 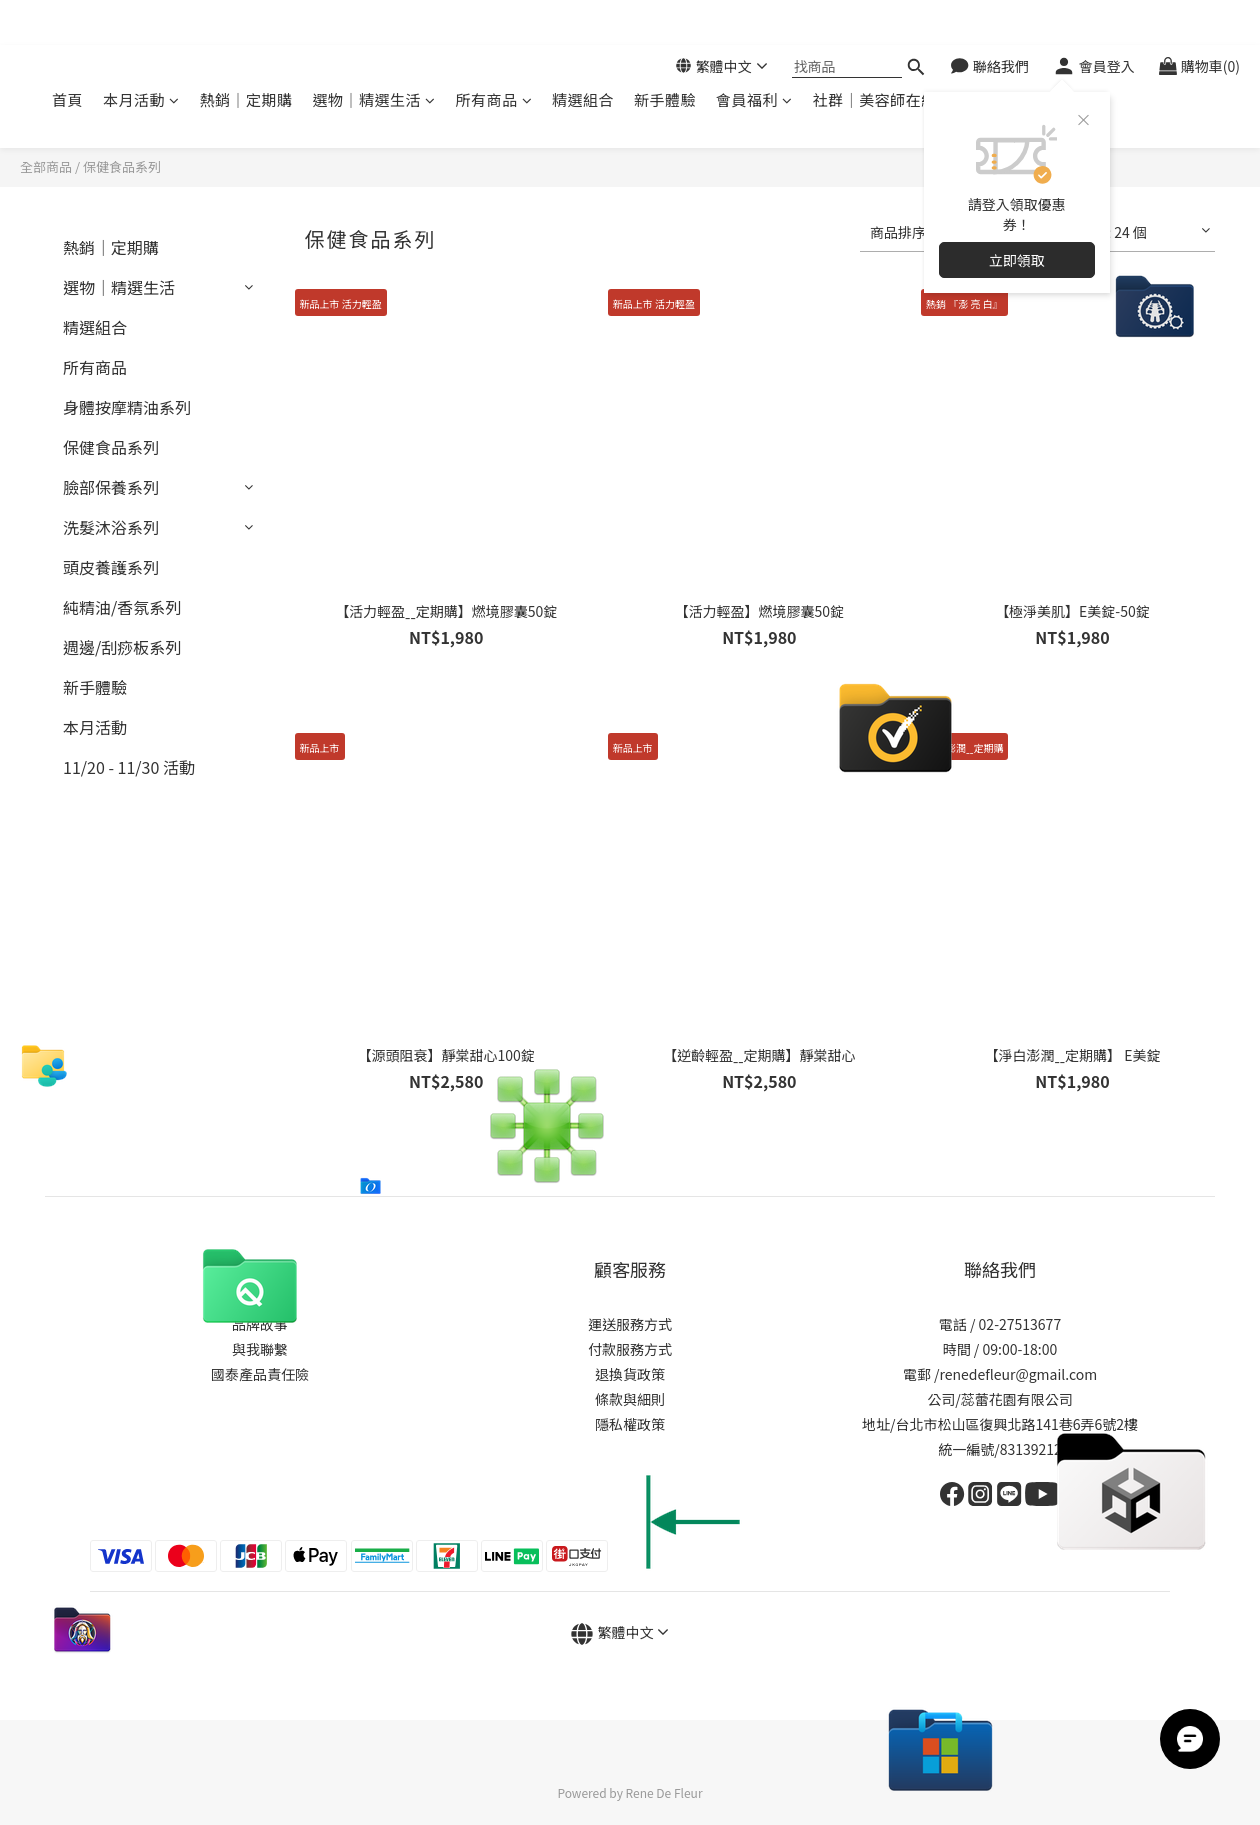 What do you see at coordinates (547, 1126) in the screenshot?
I see `sync or replicate media library across devices` at bounding box center [547, 1126].